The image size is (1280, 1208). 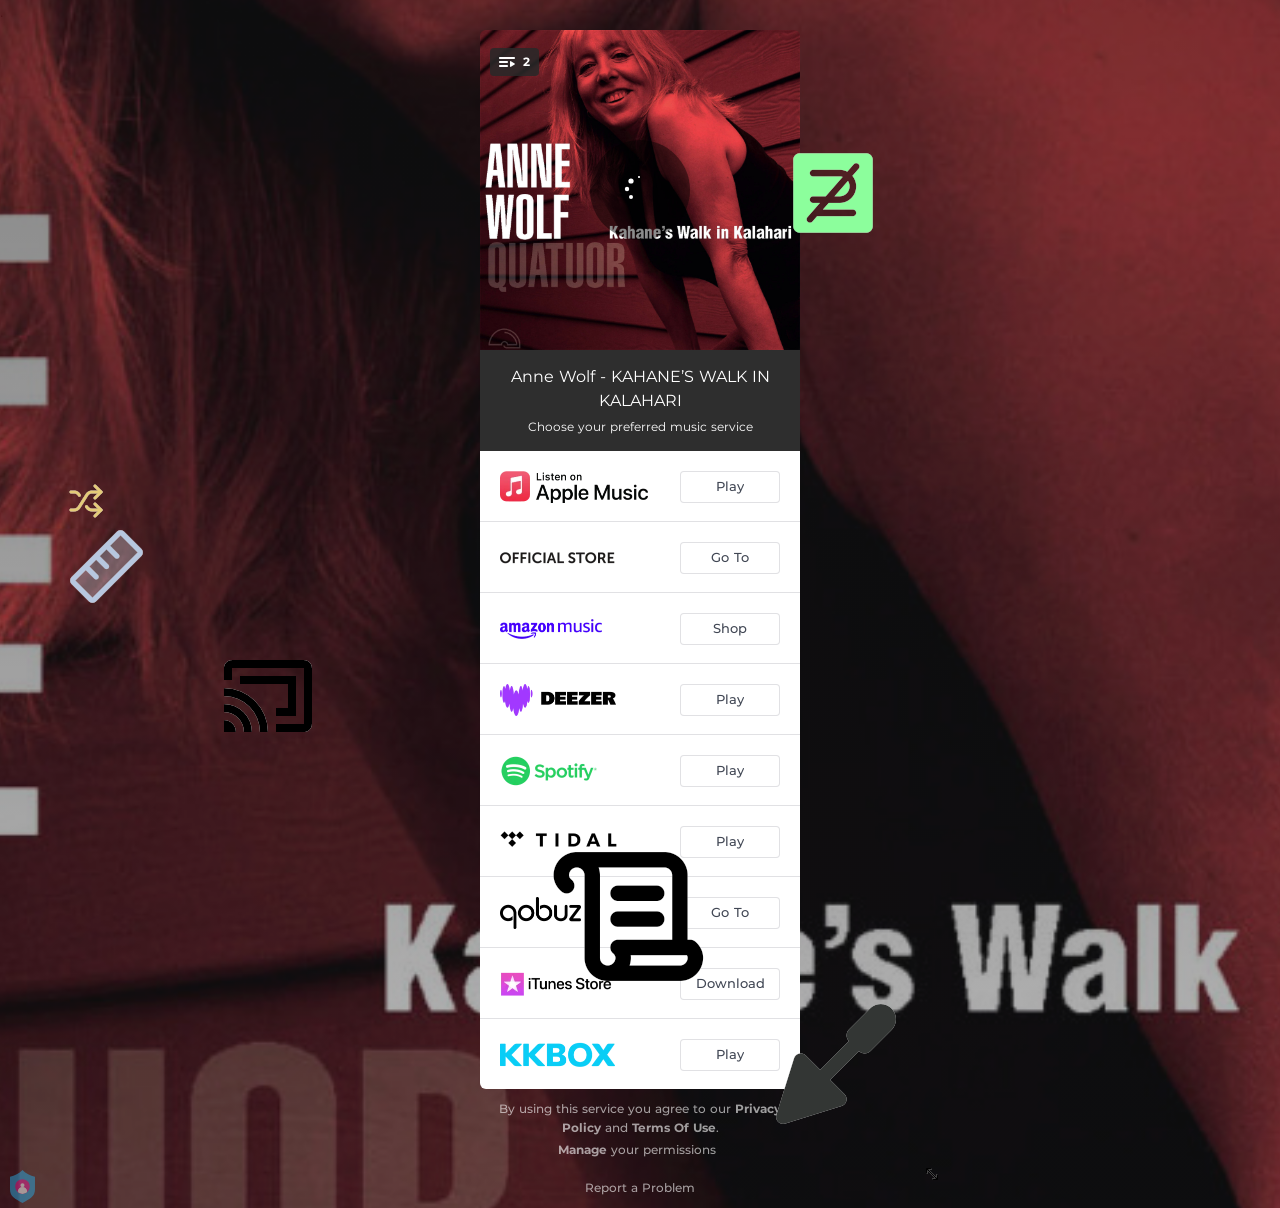 I want to click on access gardening or landscaping tools, so click(x=832, y=1067).